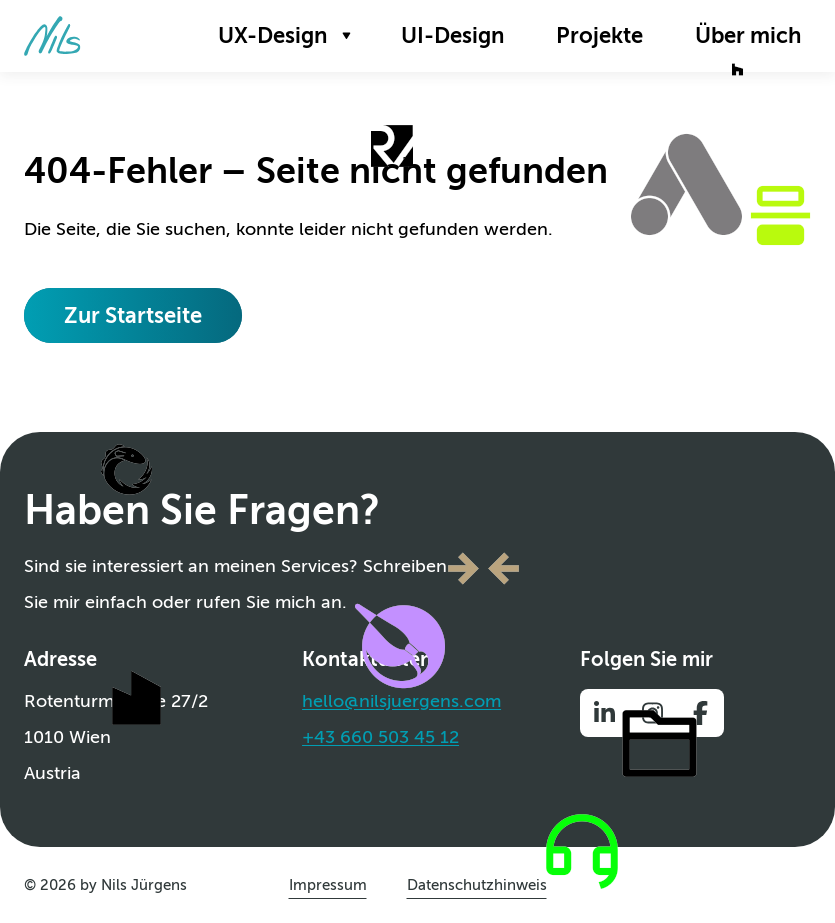  I want to click on ReactiveX library or framework logo, so click(126, 469).